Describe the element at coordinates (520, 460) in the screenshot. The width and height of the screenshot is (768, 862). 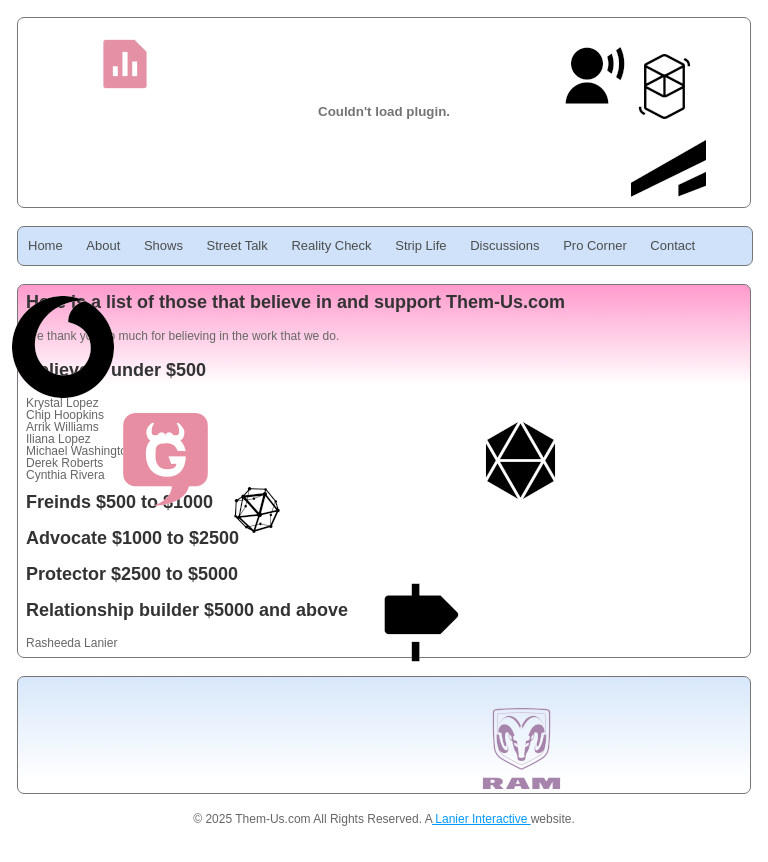
I see `clever cloud platform logo` at that location.